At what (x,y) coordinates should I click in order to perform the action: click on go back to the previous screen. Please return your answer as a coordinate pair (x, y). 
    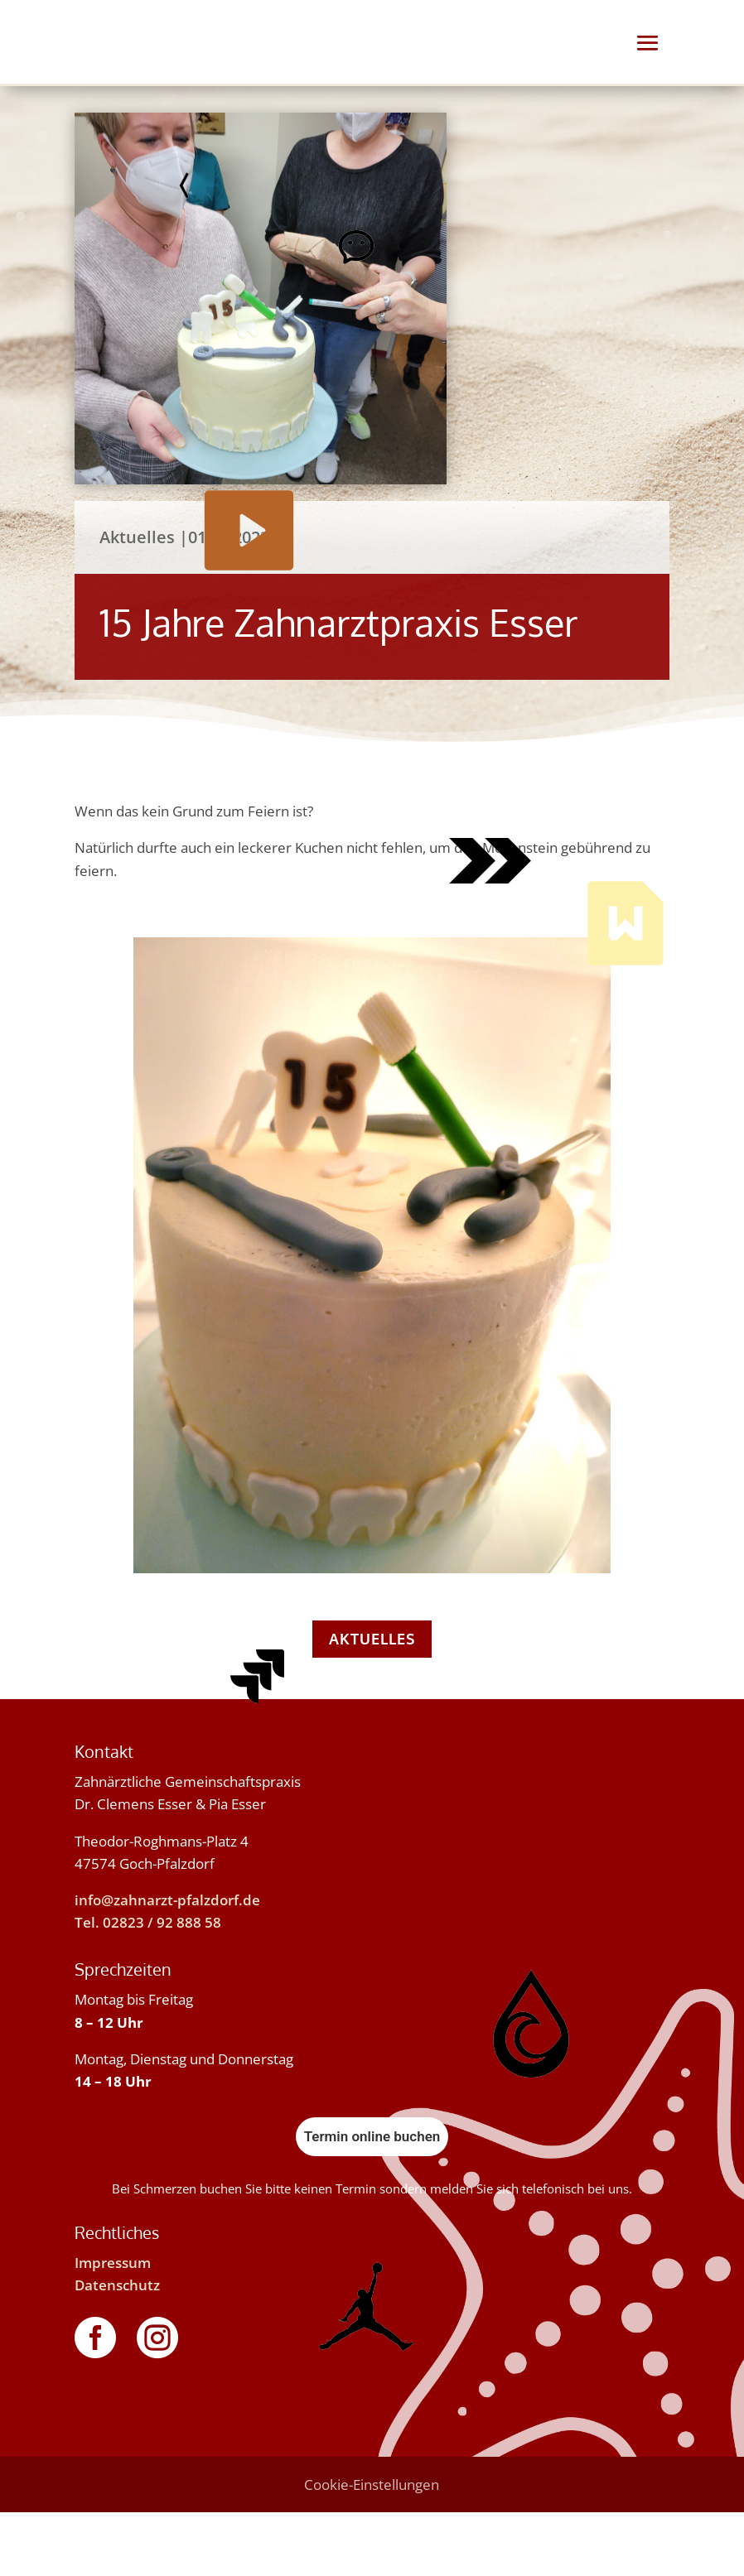
    Looking at the image, I should click on (185, 185).